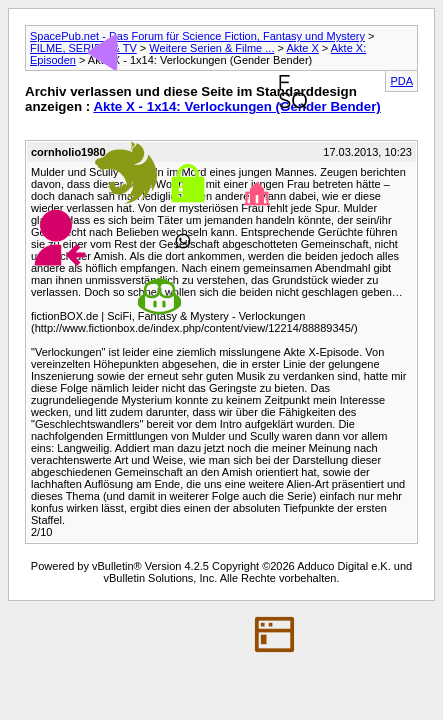  I want to click on play media in reverse, so click(105, 52).